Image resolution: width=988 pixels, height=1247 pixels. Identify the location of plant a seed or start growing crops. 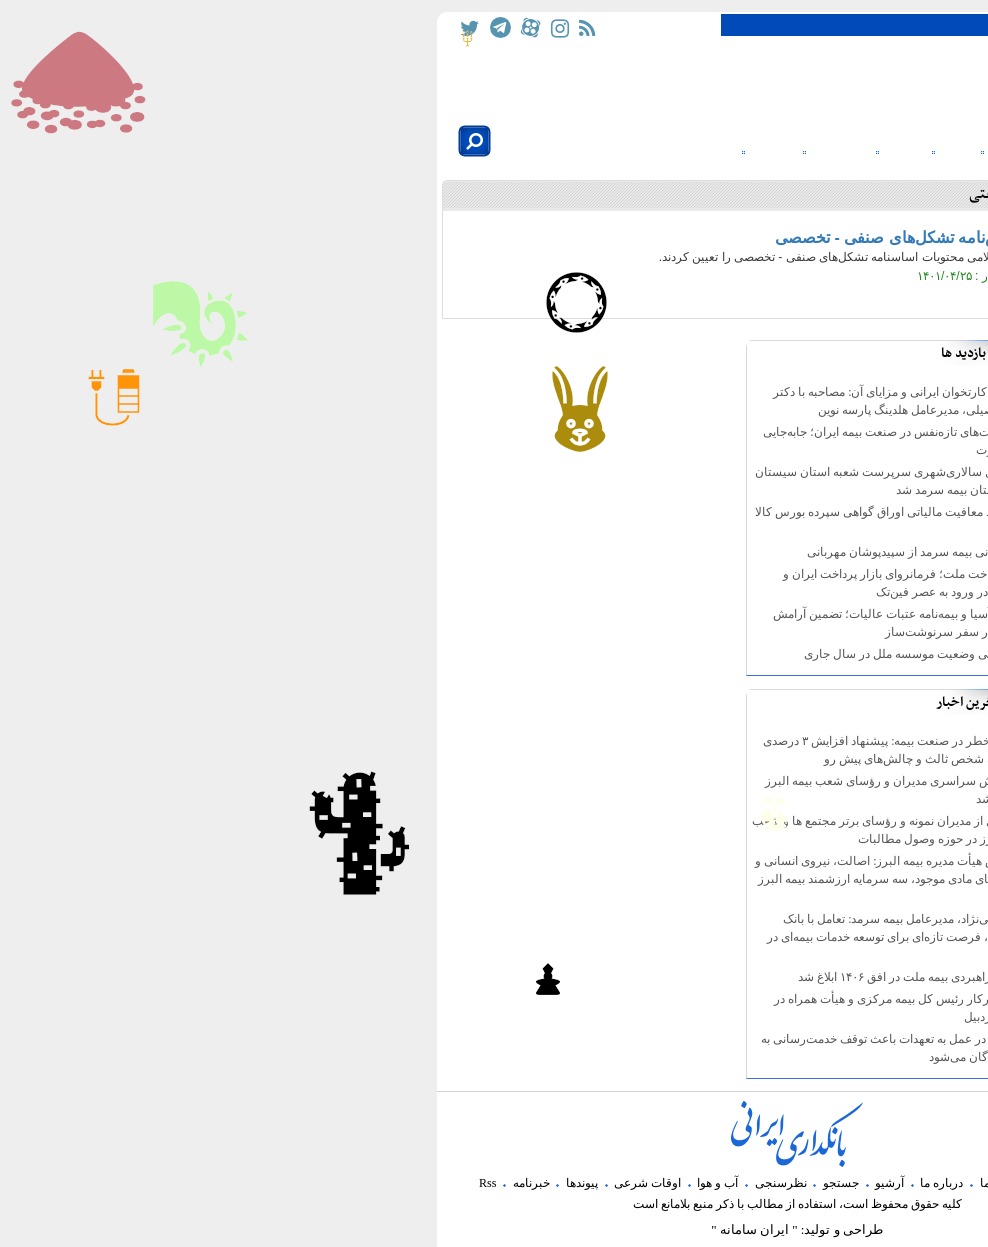
(774, 814).